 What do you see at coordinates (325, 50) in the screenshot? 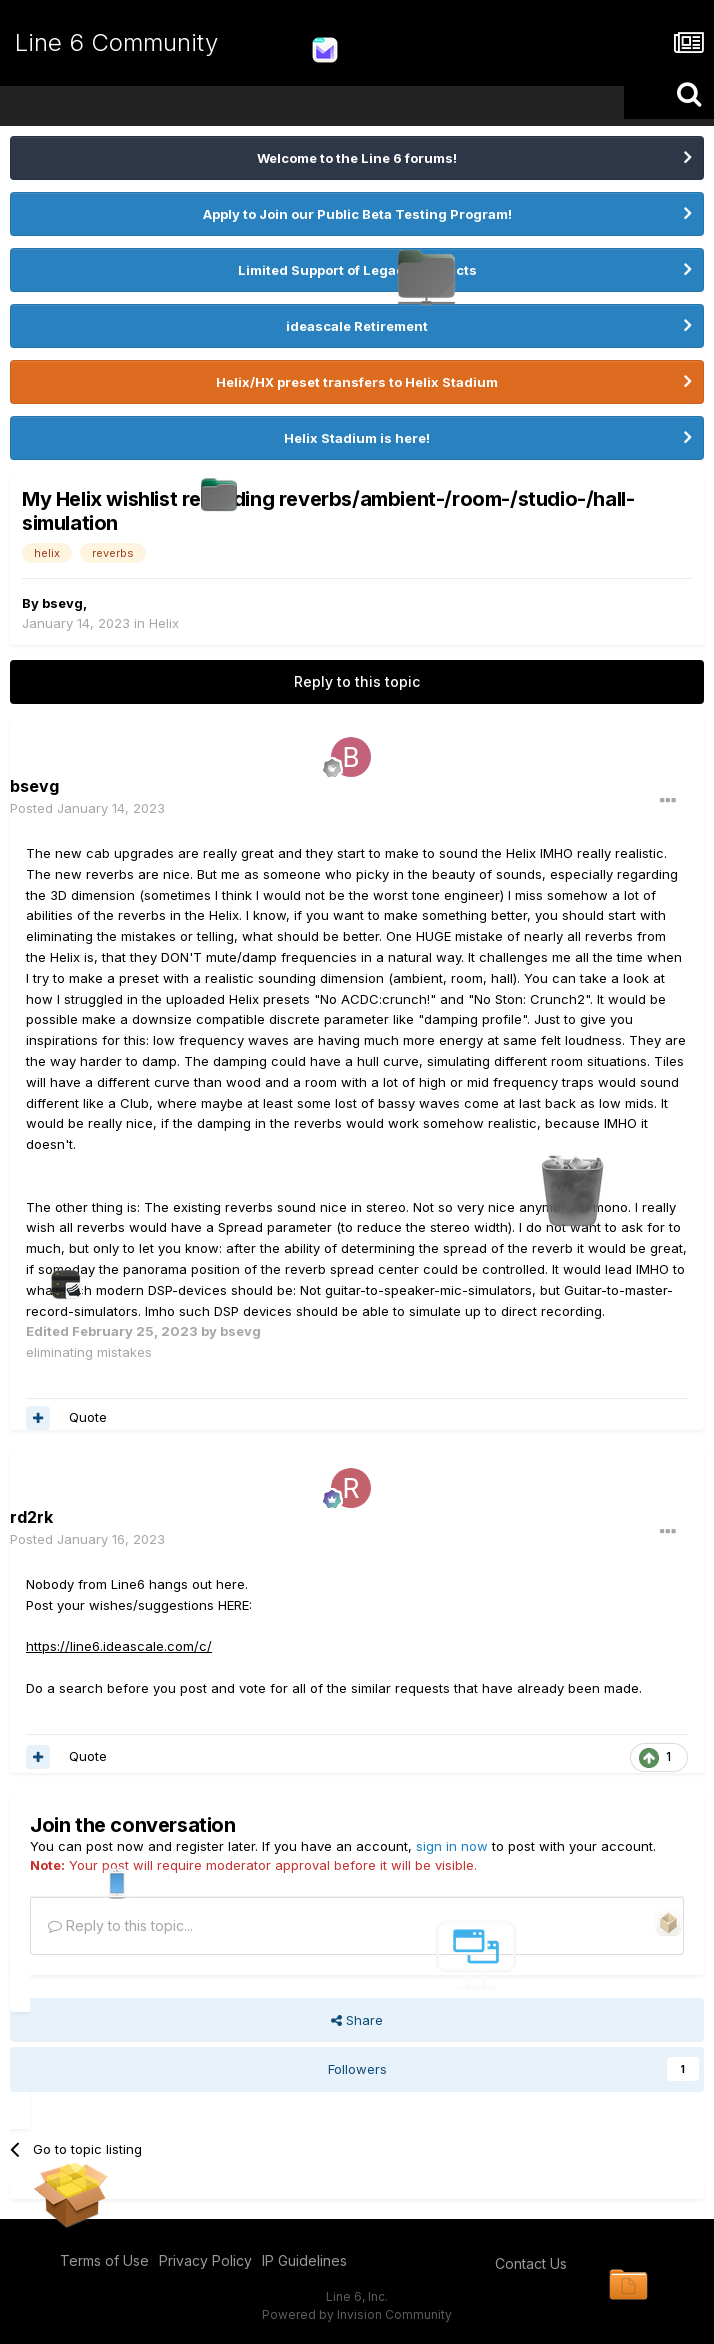
I see `open proton mail app` at bounding box center [325, 50].